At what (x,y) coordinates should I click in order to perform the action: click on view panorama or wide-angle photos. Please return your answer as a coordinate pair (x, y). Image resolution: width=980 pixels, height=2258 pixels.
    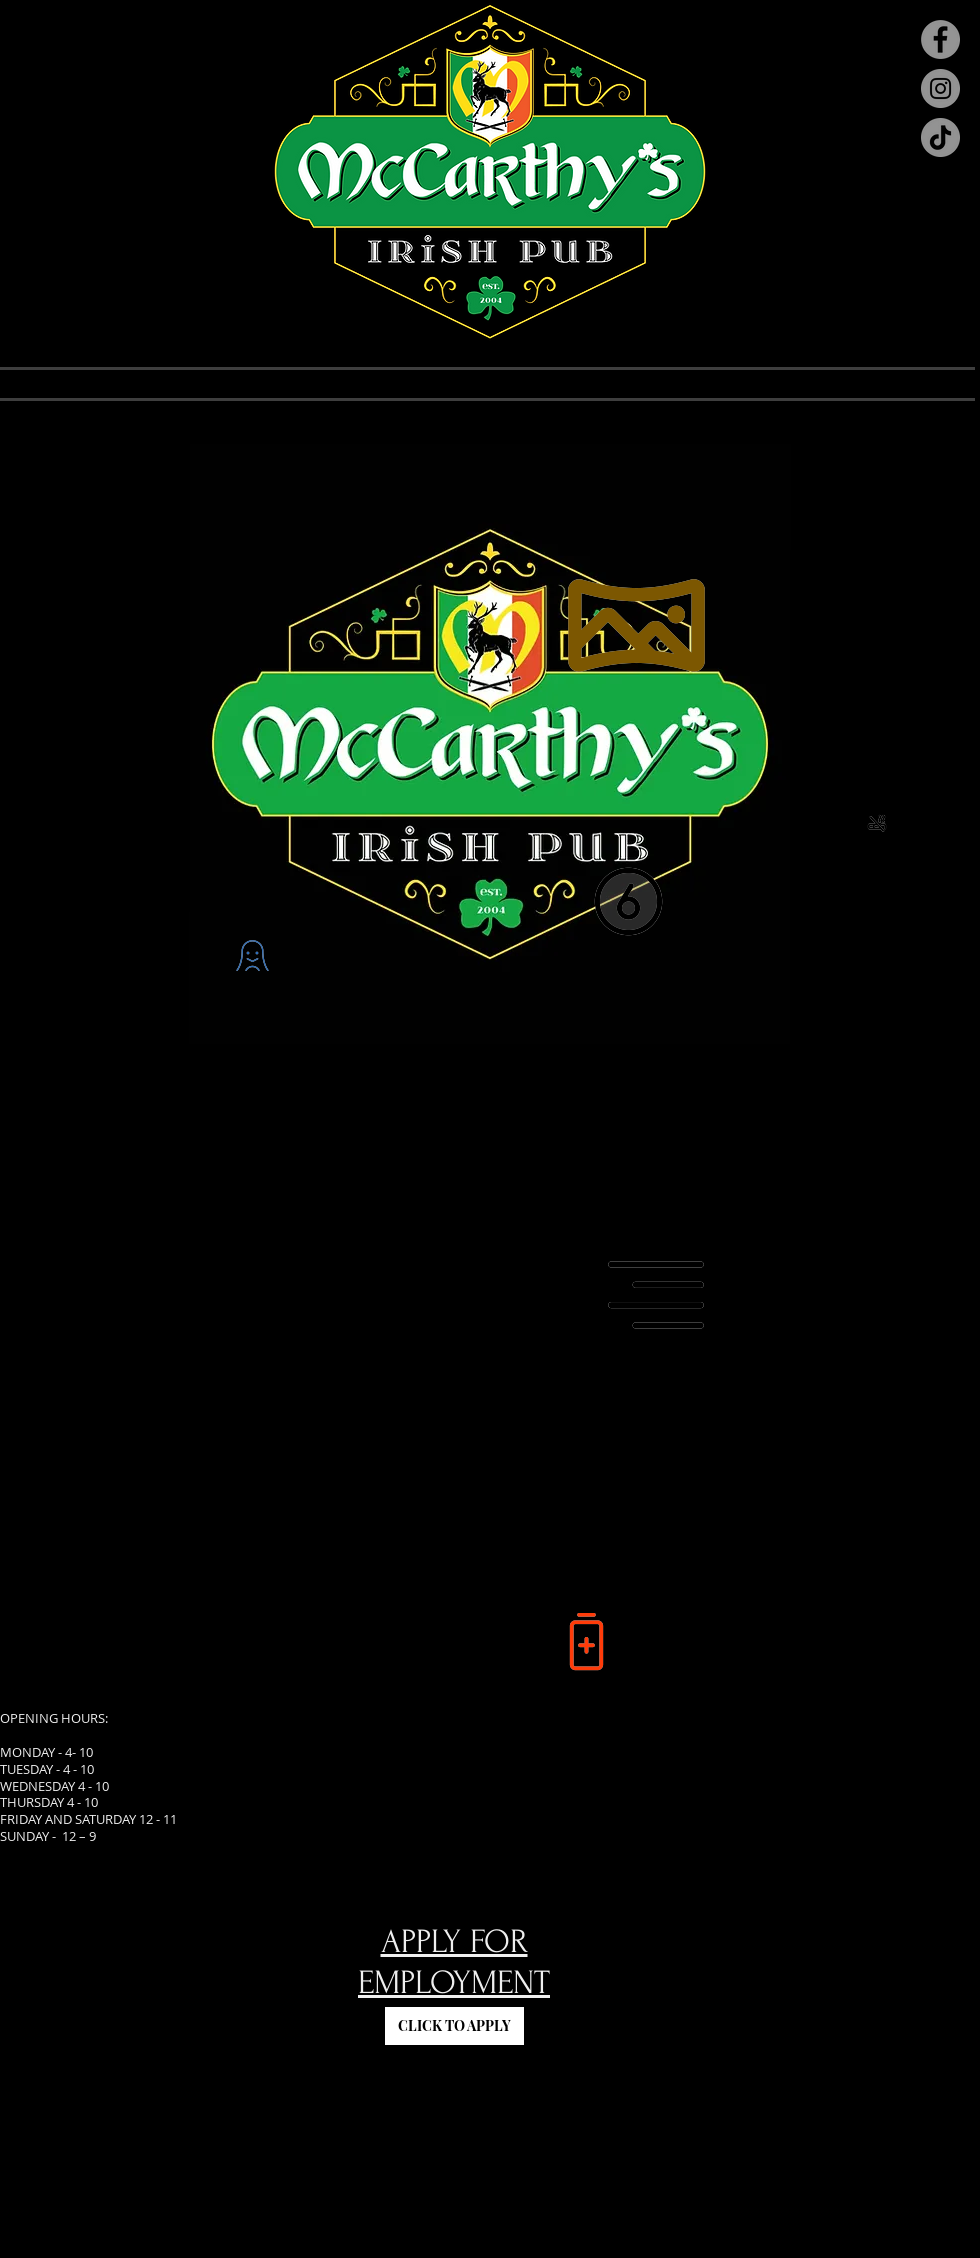
    Looking at the image, I should click on (636, 625).